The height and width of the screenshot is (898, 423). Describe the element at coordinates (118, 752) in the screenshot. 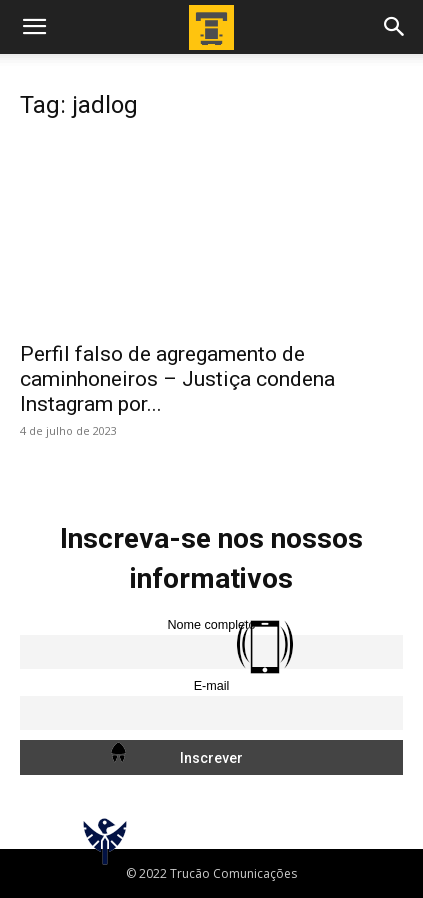

I see `activate jetpack or boost ability` at that location.